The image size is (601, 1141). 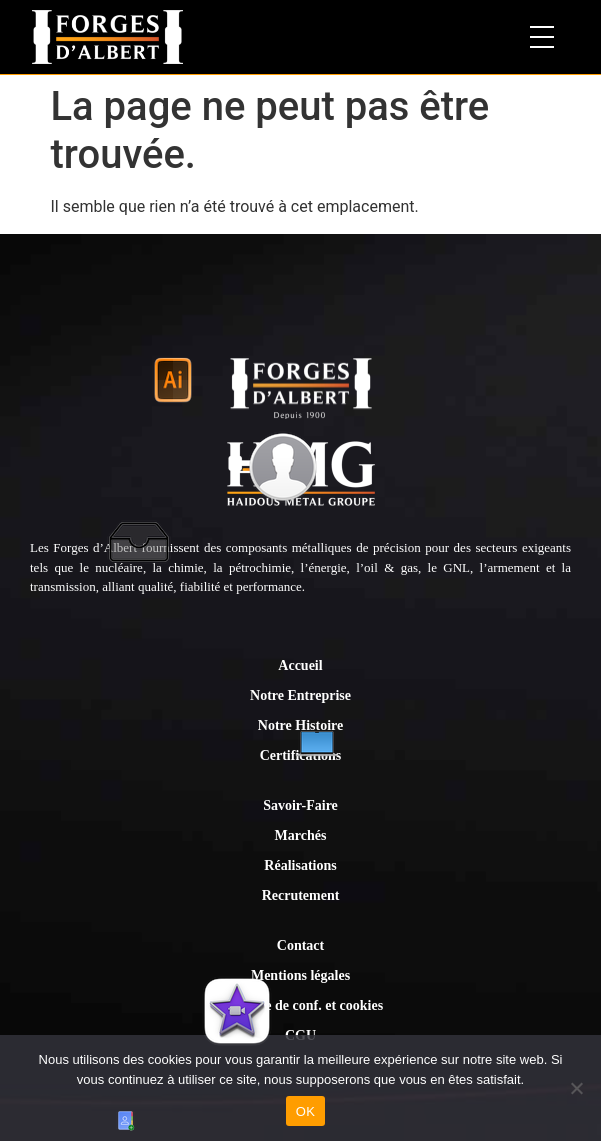 I want to click on view your email inbox, so click(x=139, y=542).